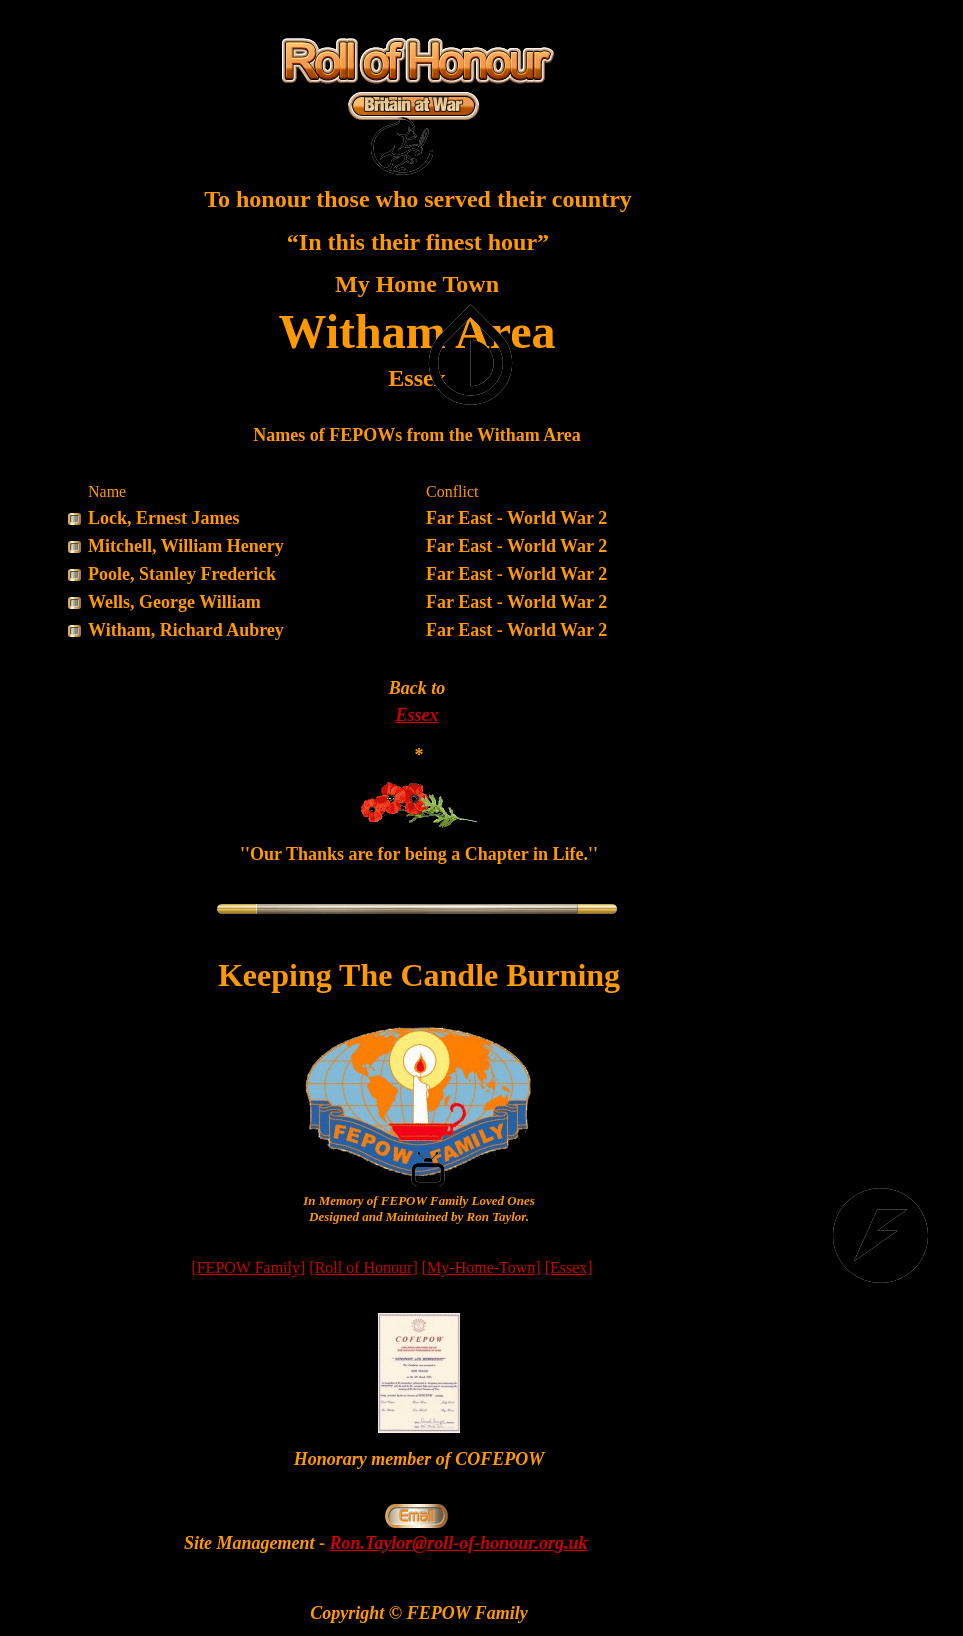 The height and width of the screenshot is (1636, 963). What do you see at coordinates (880, 1235) in the screenshot?
I see `FastAPI framework branding or integration` at bounding box center [880, 1235].